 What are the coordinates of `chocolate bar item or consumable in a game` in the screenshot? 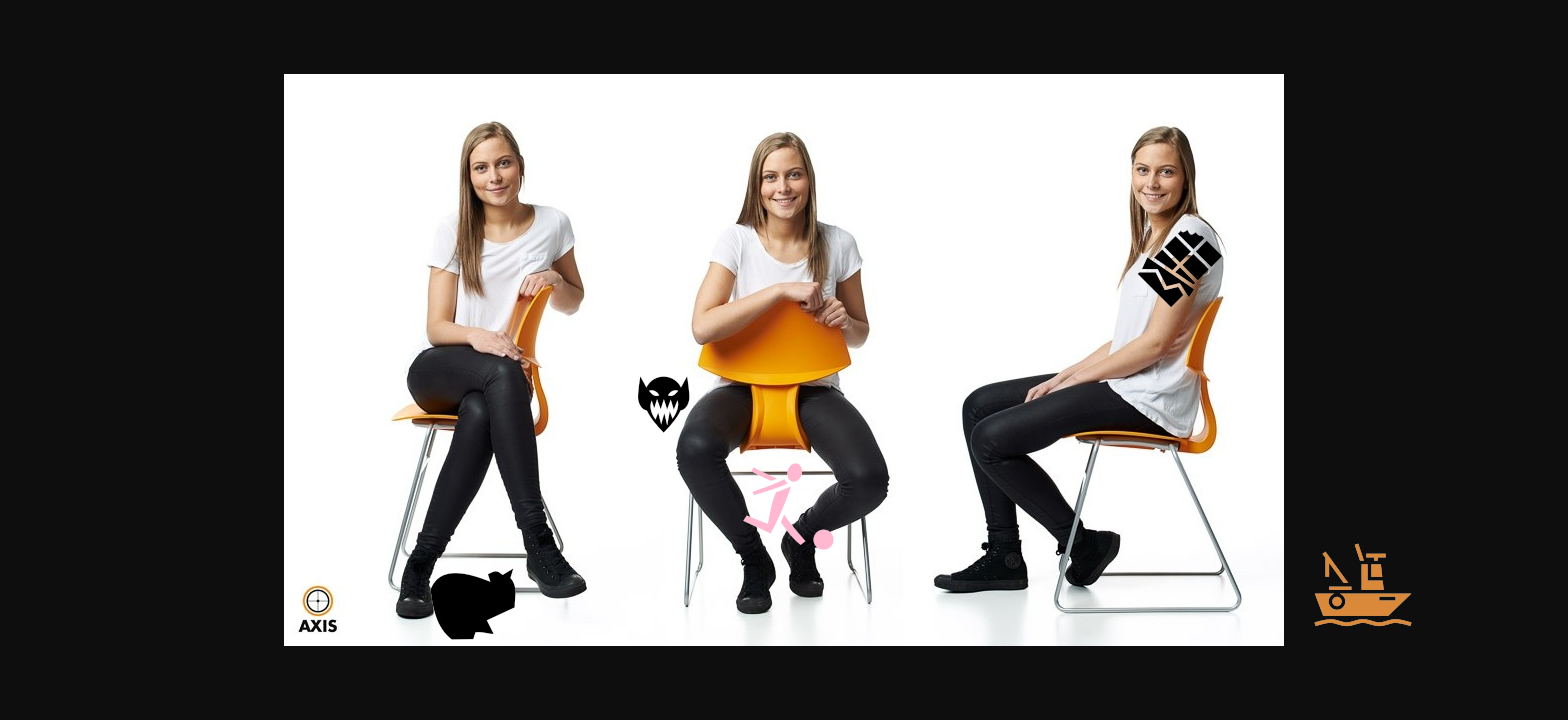 It's located at (1180, 265).